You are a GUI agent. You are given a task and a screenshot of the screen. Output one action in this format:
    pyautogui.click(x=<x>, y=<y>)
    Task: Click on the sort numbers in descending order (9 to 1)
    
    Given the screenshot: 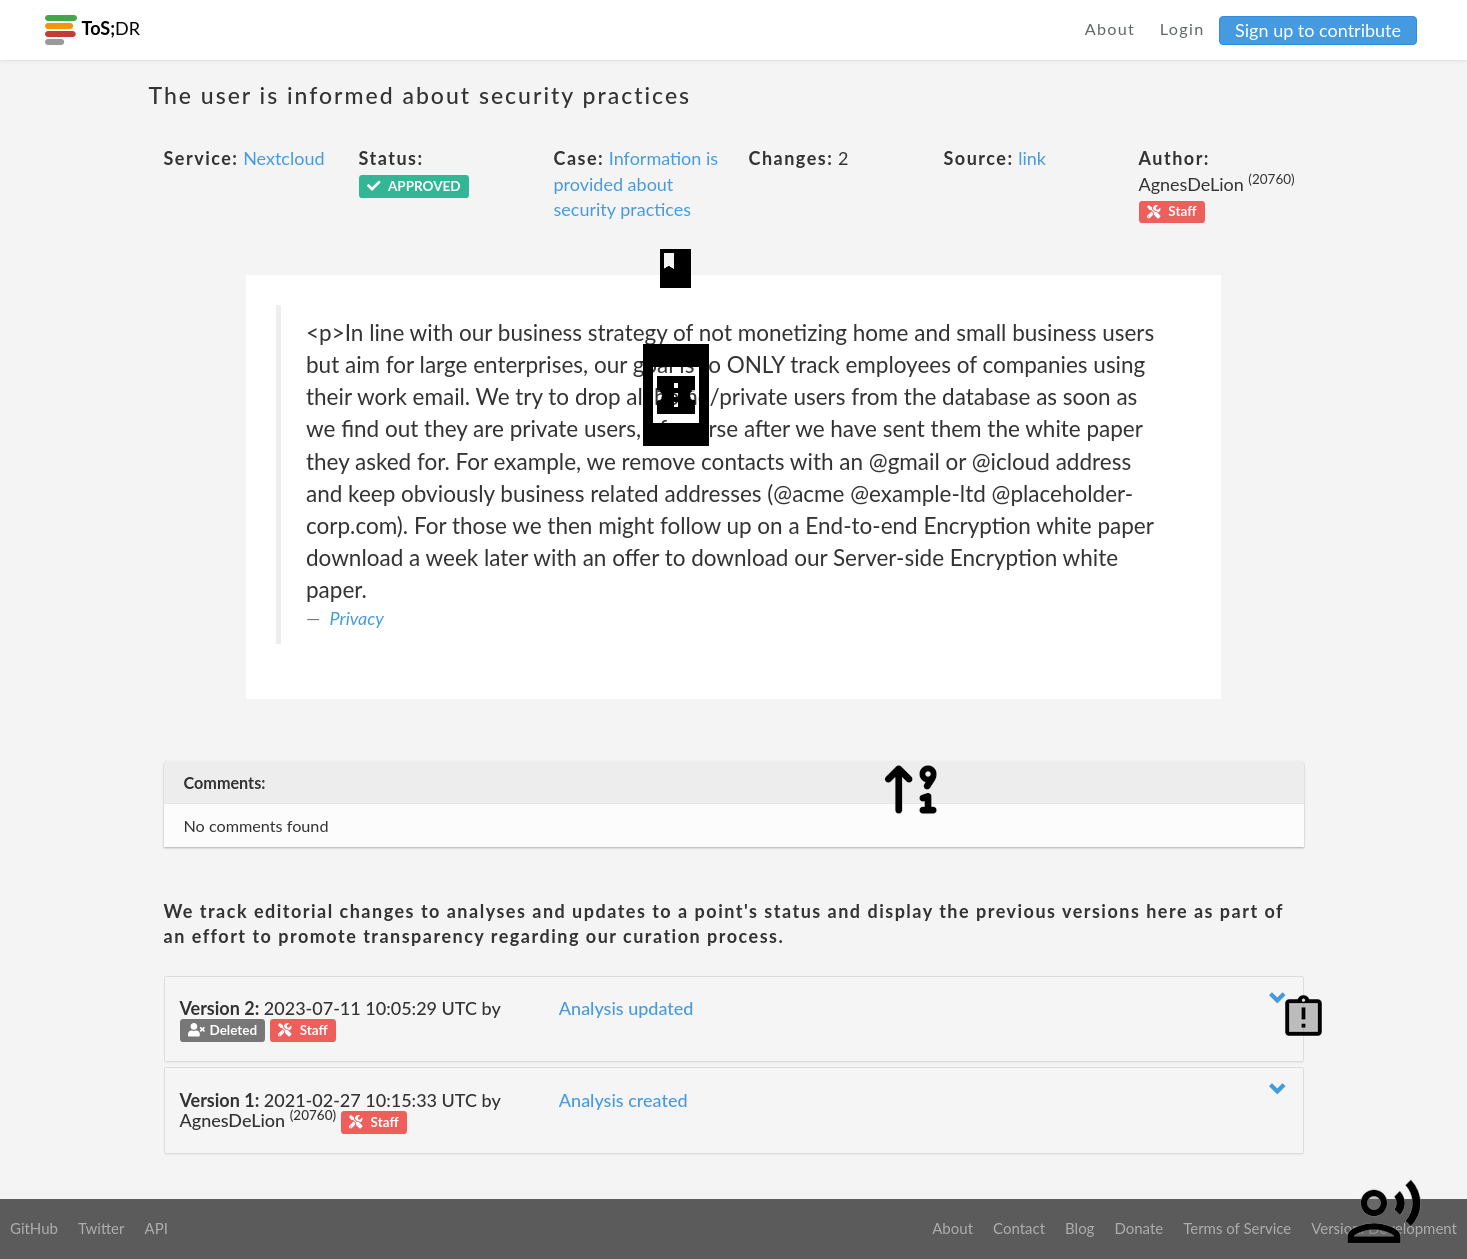 What is the action you would take?
    pyautogui.click(x=912, y=789)
    